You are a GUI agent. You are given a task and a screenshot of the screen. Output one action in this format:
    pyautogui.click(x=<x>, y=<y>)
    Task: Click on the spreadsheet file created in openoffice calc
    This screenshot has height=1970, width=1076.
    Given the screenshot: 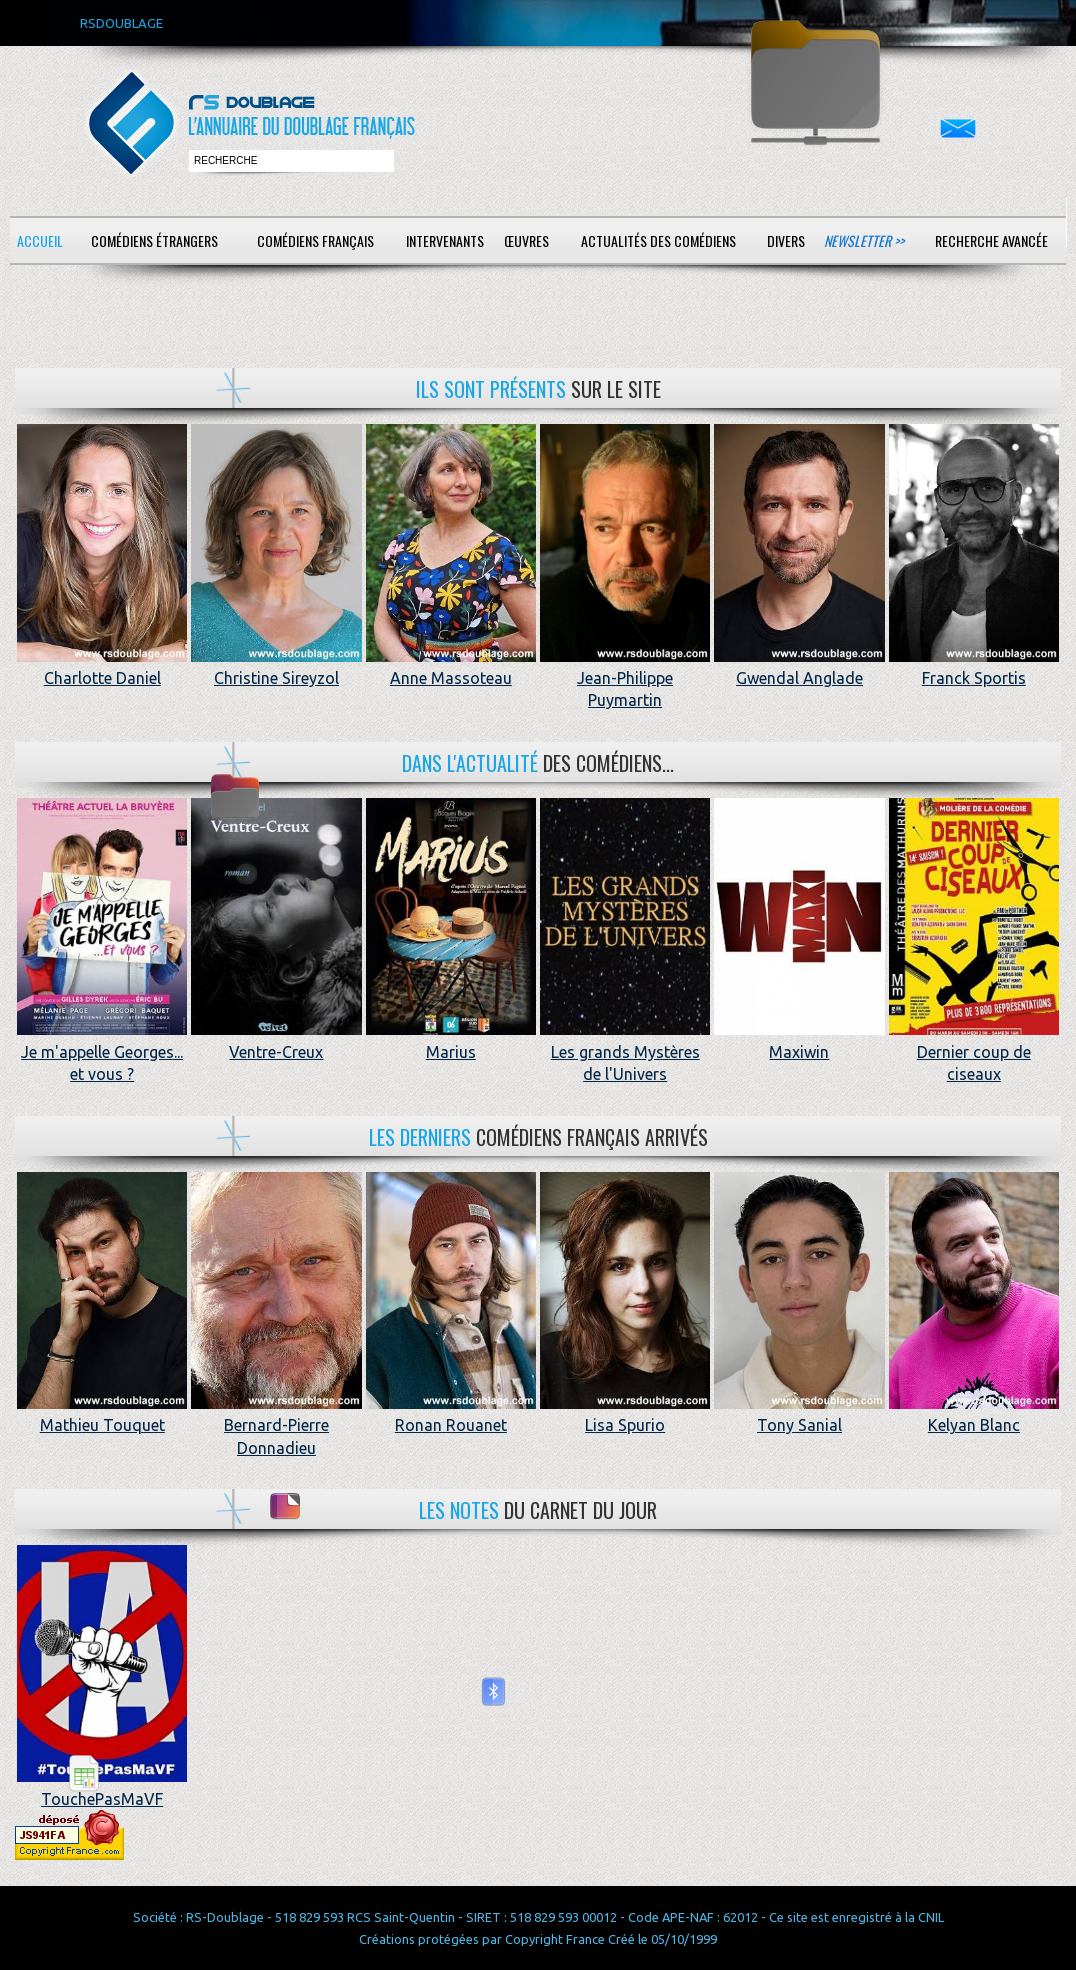 What is the action you would take?
    pyautogui.click(x=84, y=1773)
    